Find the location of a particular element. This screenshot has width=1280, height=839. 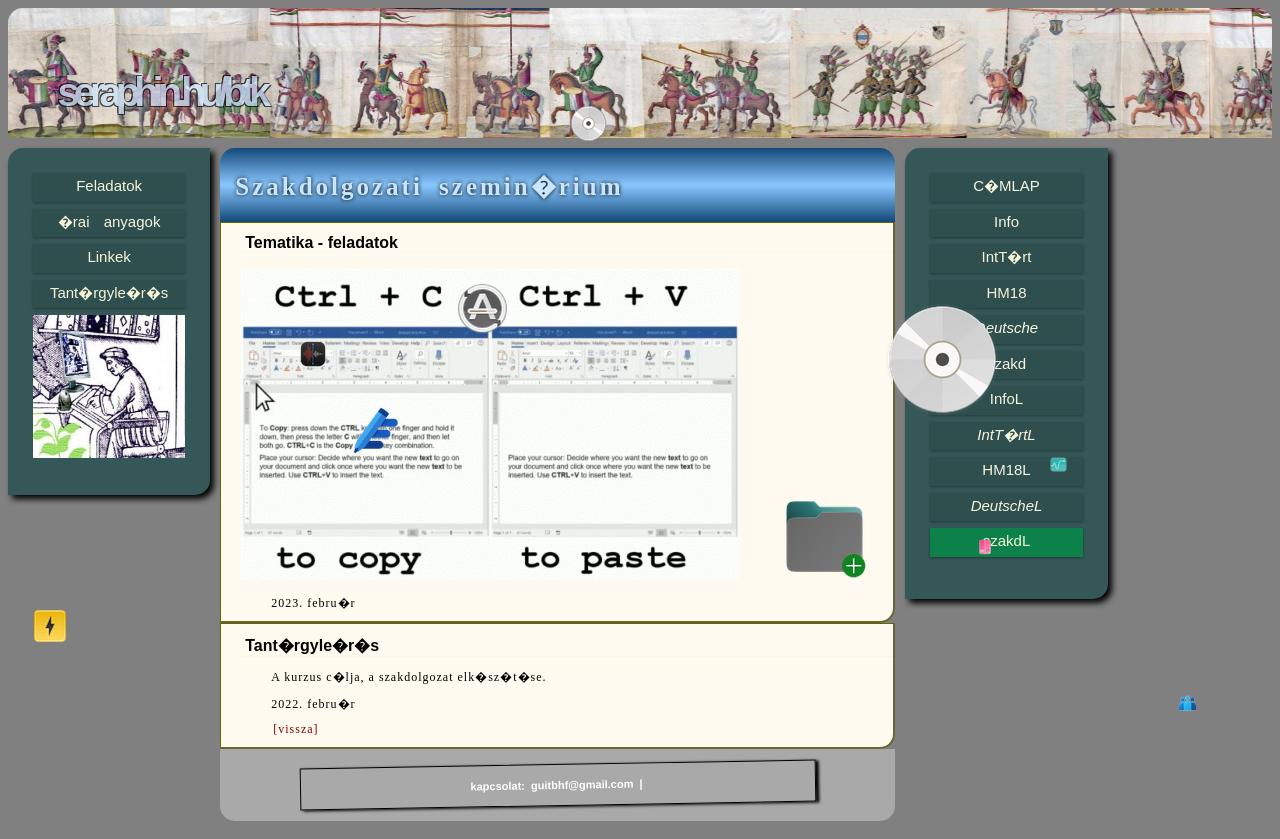

indicates a rewritable DVD disc drive is located at coordinates (942, 359).